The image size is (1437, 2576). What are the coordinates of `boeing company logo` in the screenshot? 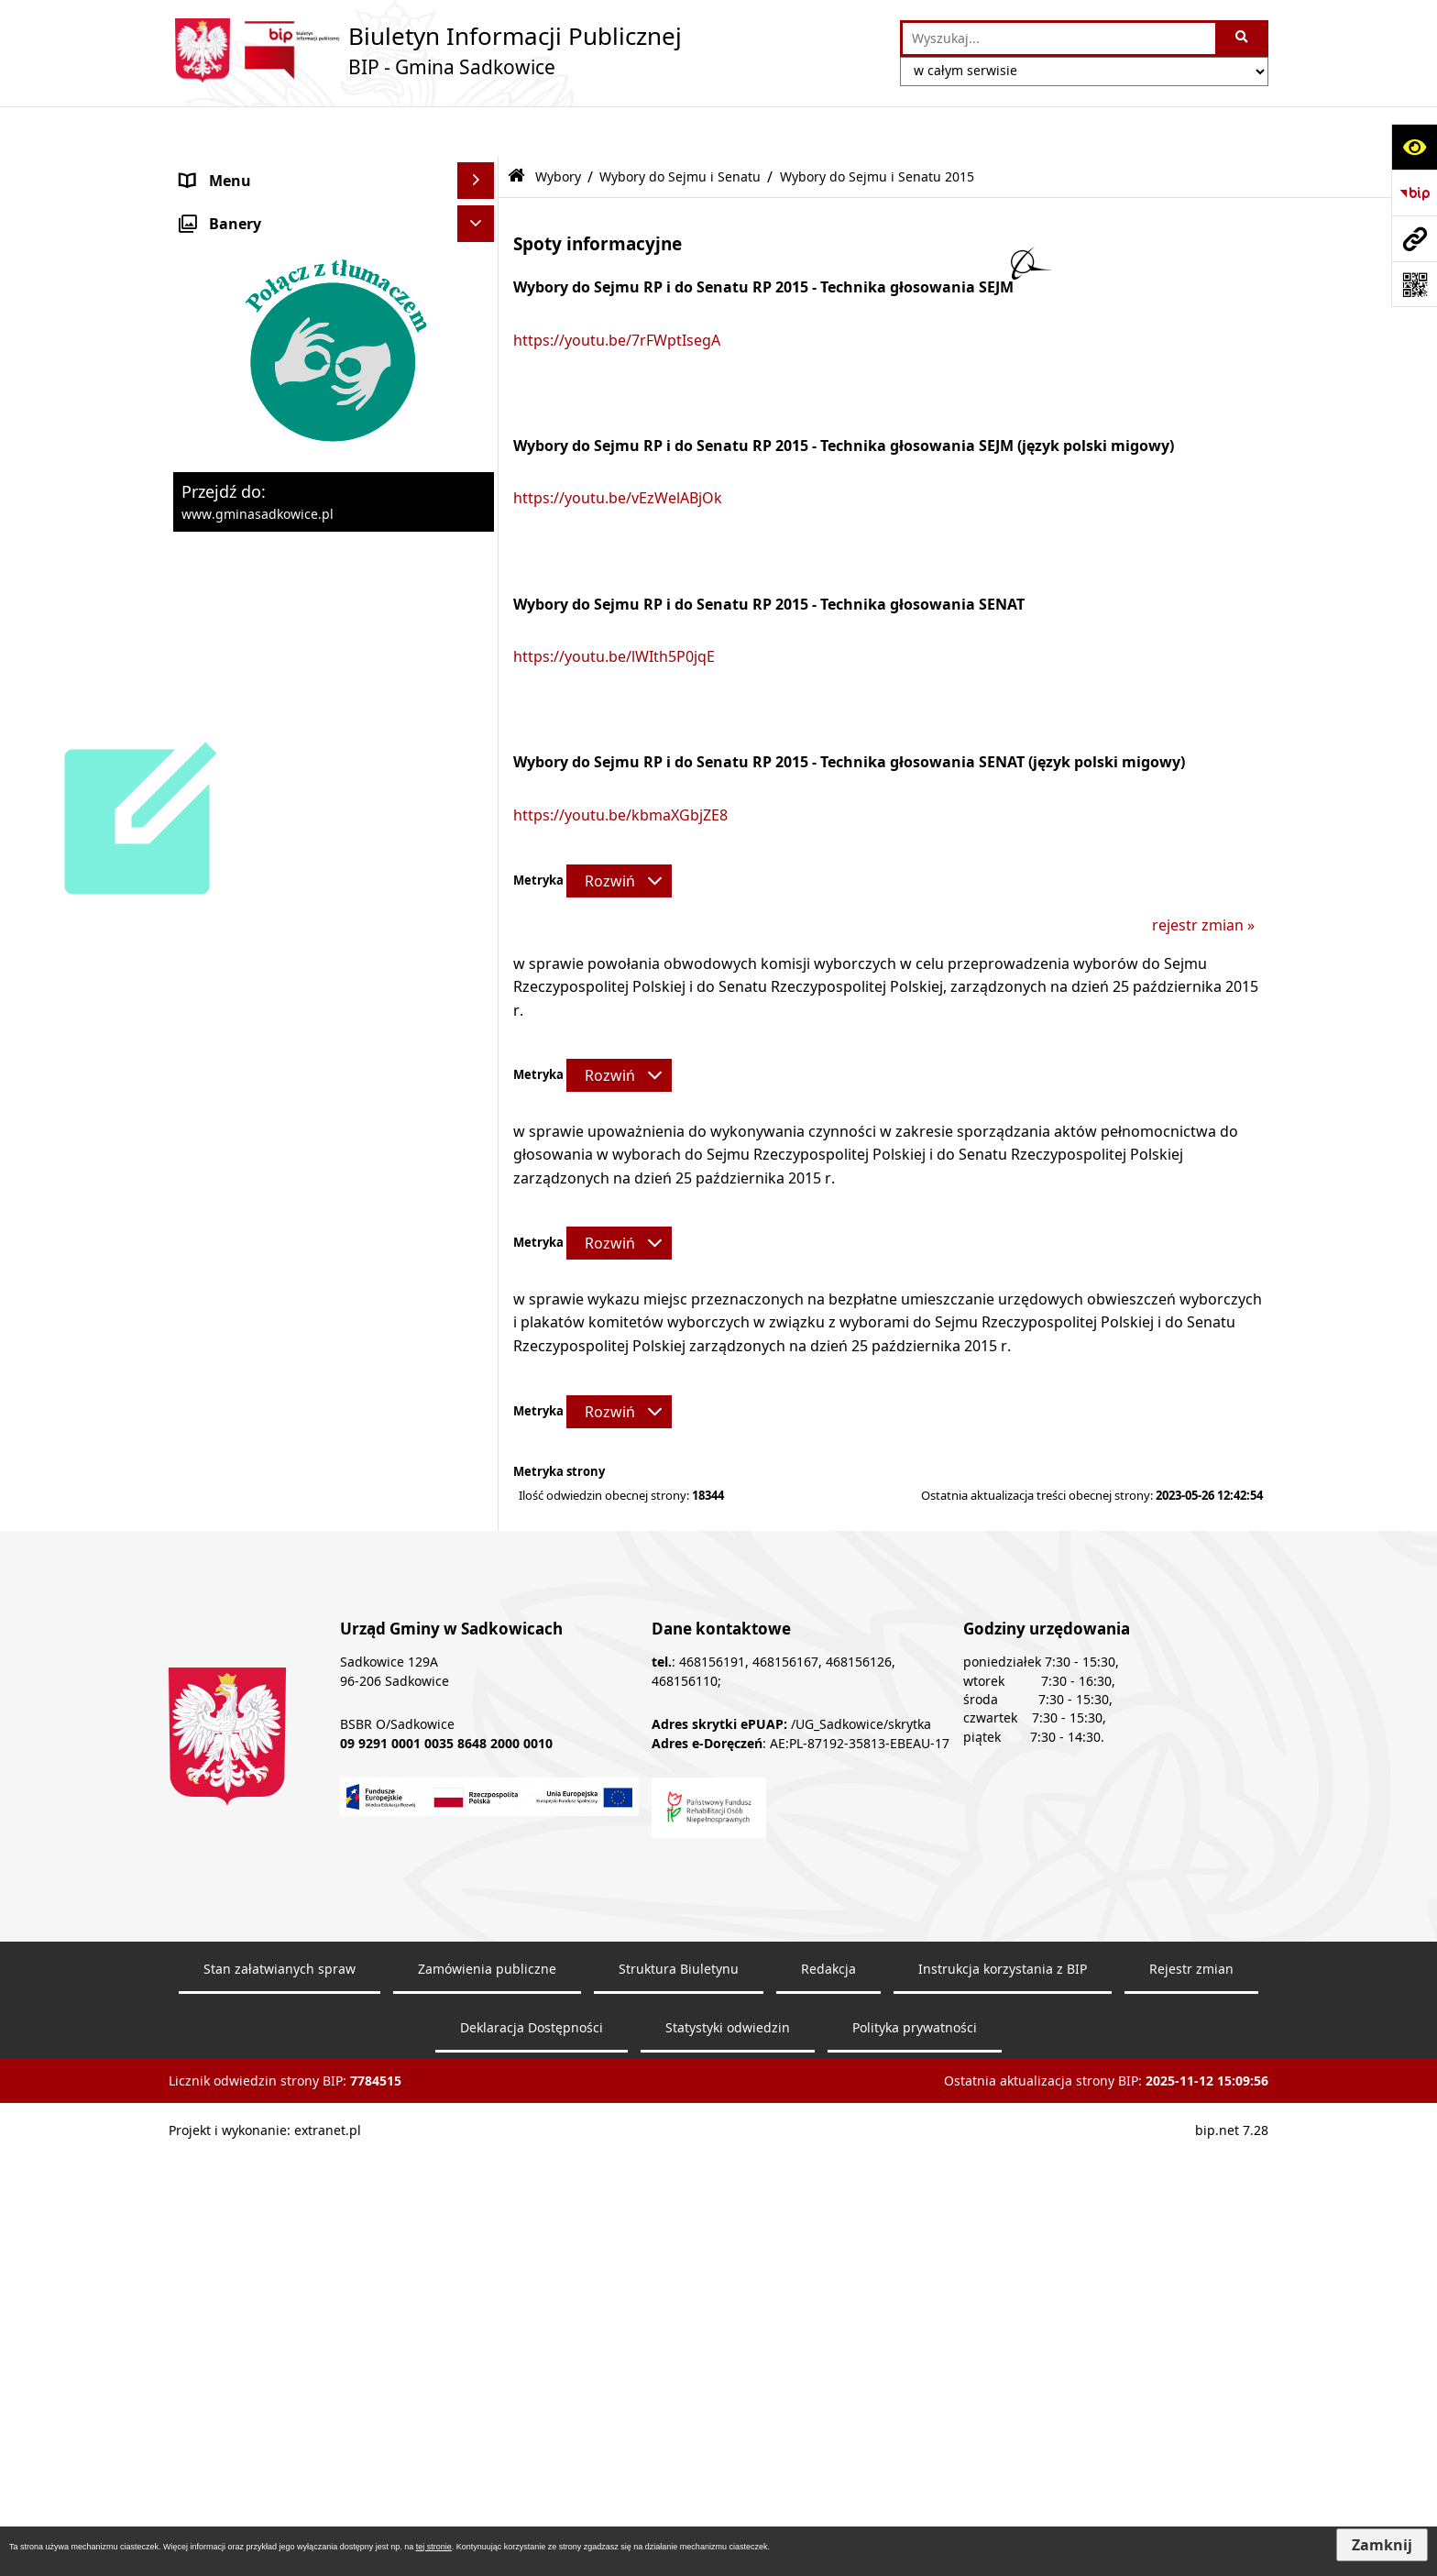 It's located at (1031, 263).